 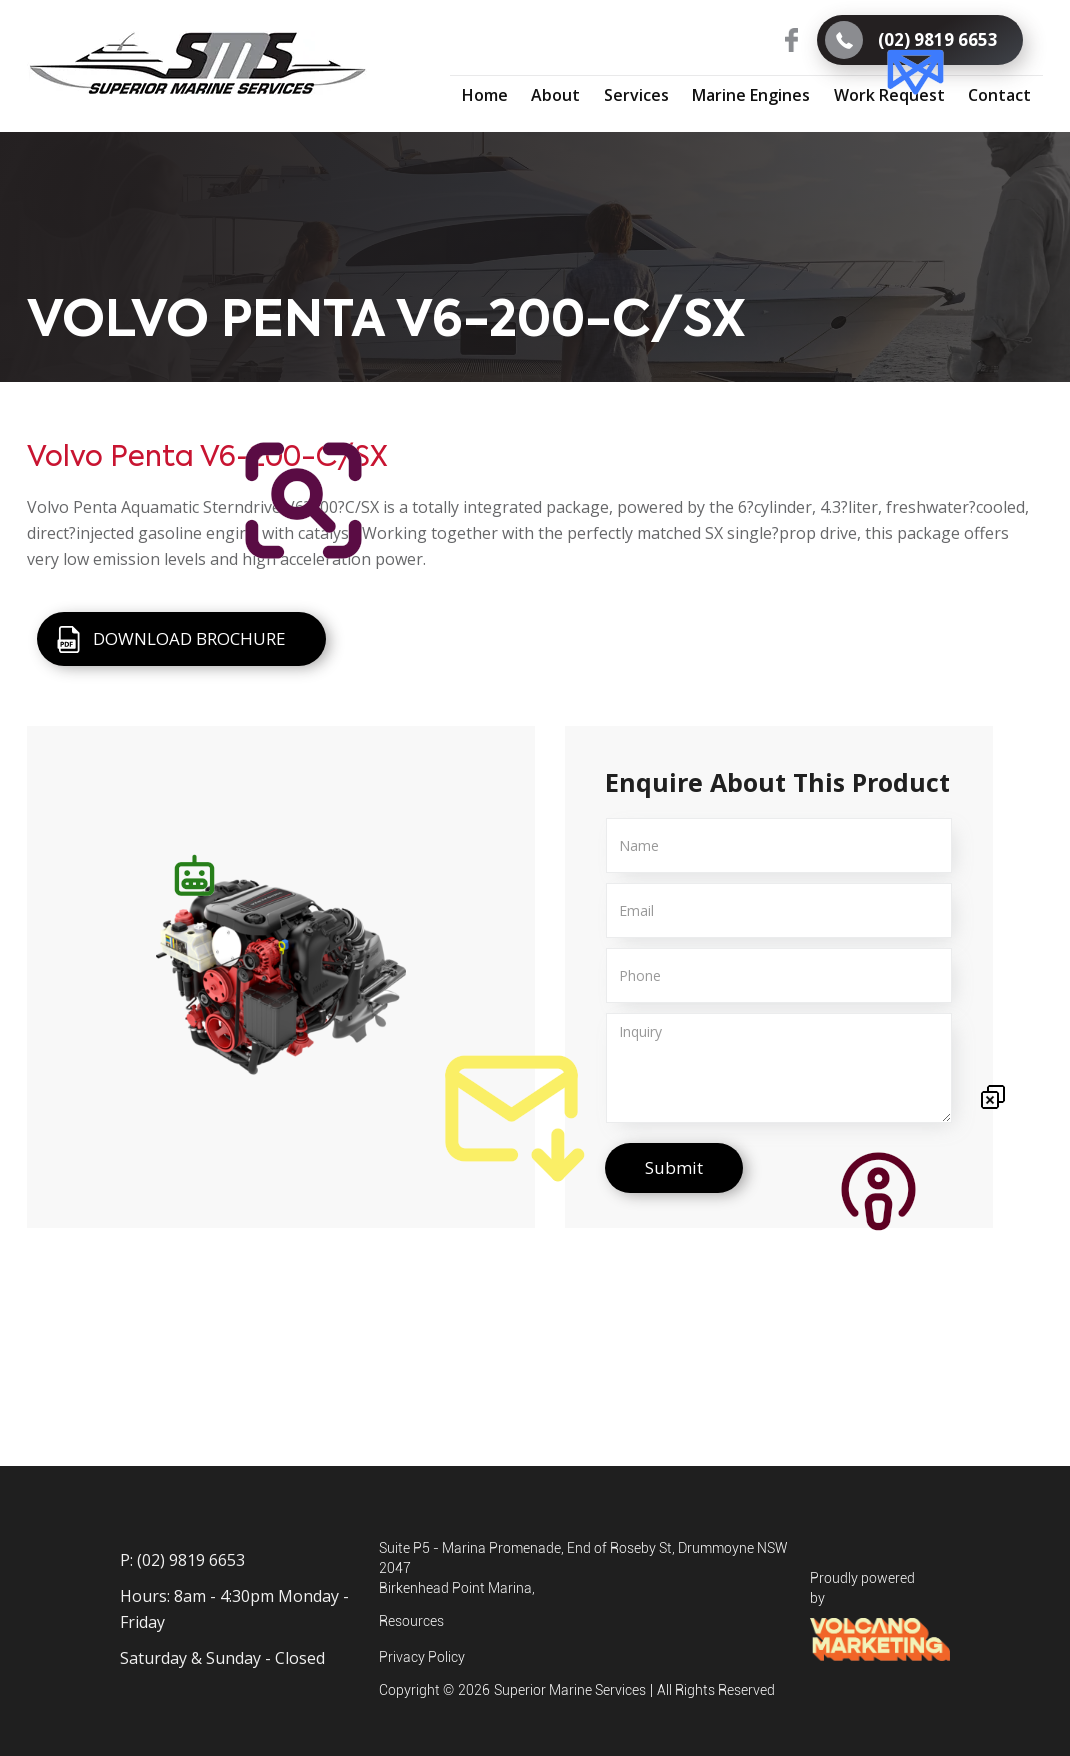 What do you see at coordinates (511, 1108) in the screenshot?
I see `download email or message` at bounding box center [511, 1108].